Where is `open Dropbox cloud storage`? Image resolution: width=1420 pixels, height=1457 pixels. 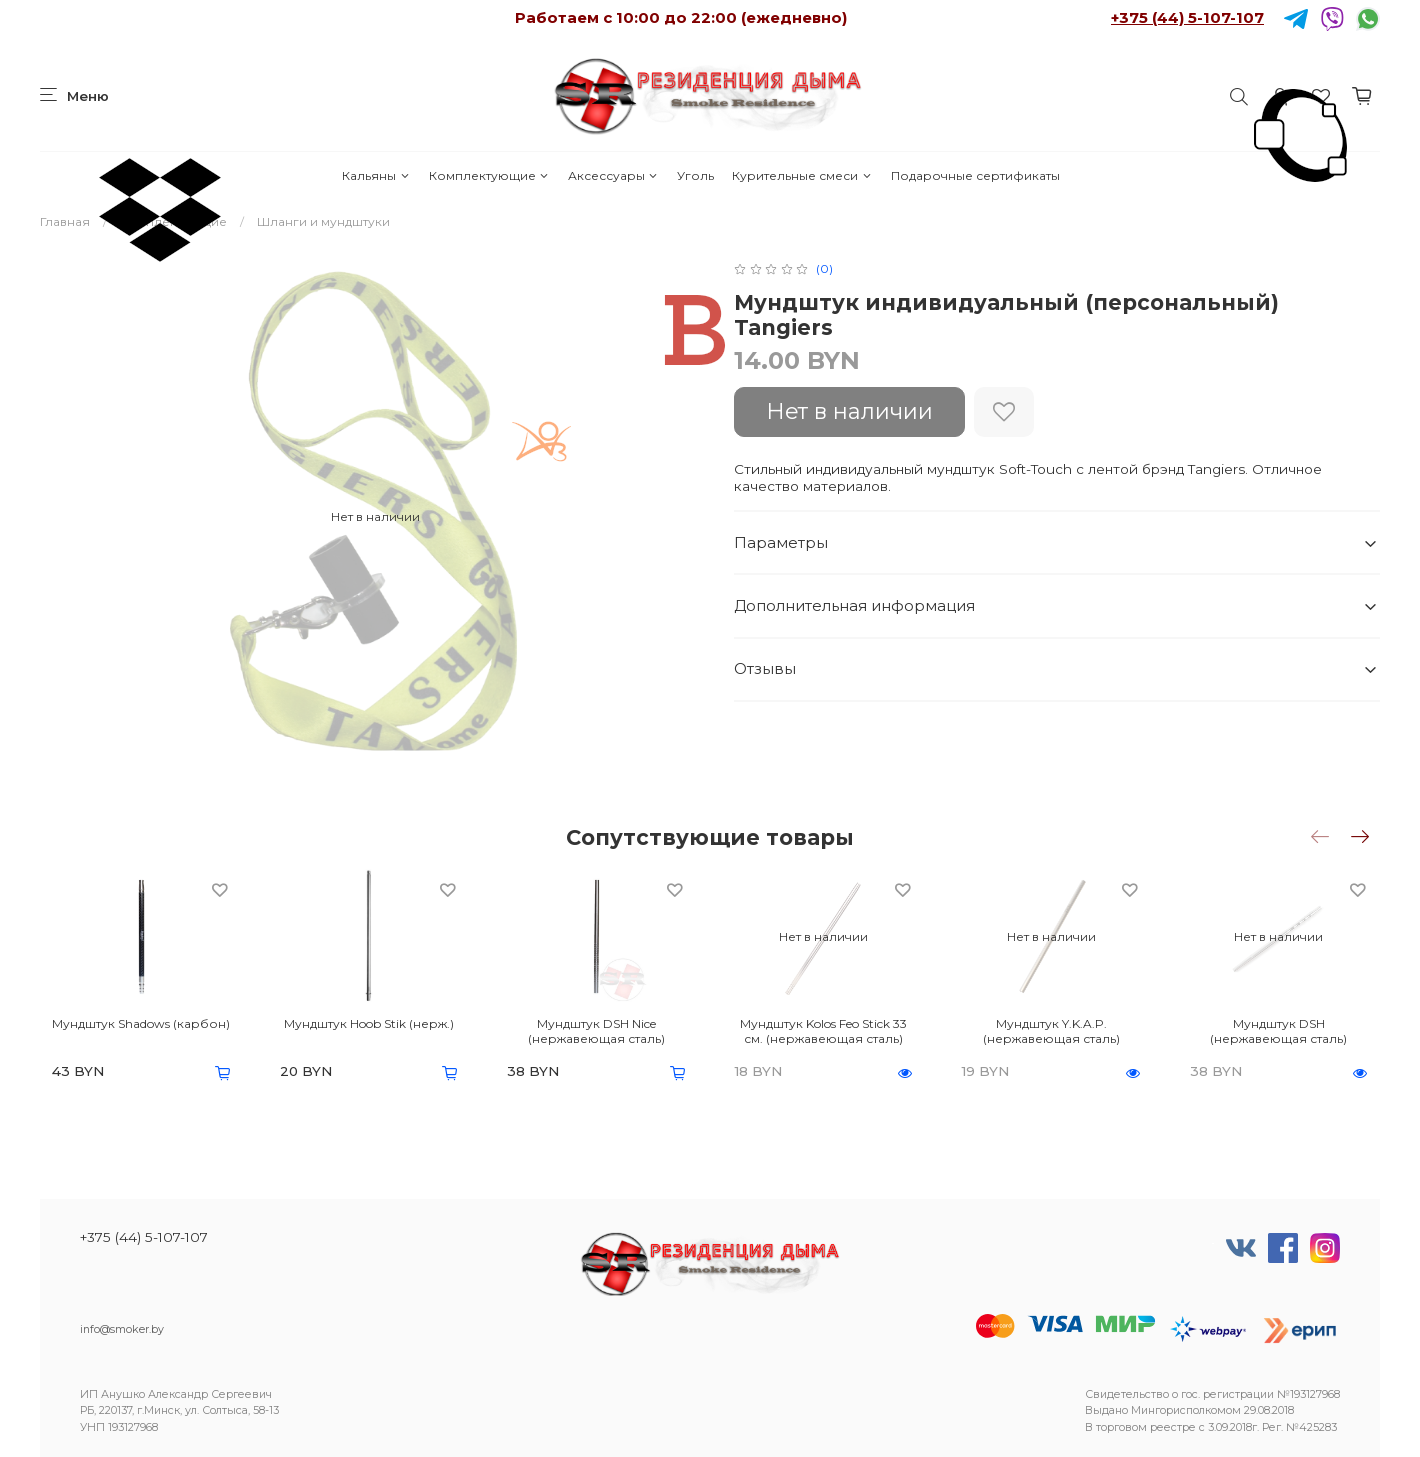 open Dropbox cloud storage is located at coordinates (160, 210).